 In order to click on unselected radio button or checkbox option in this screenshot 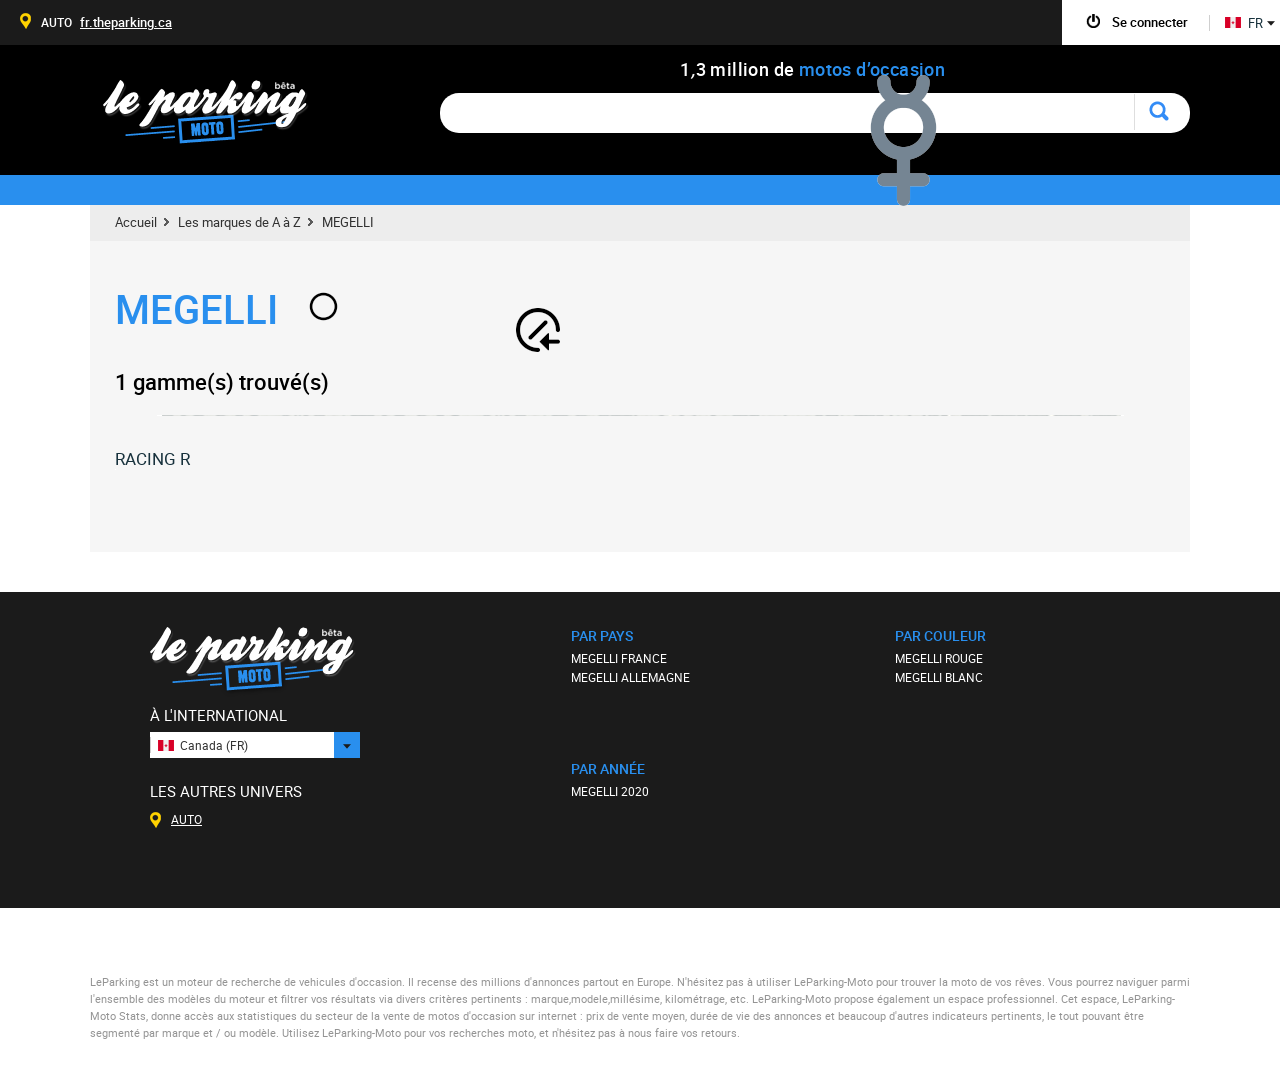, I will do `click(323, 306)`.